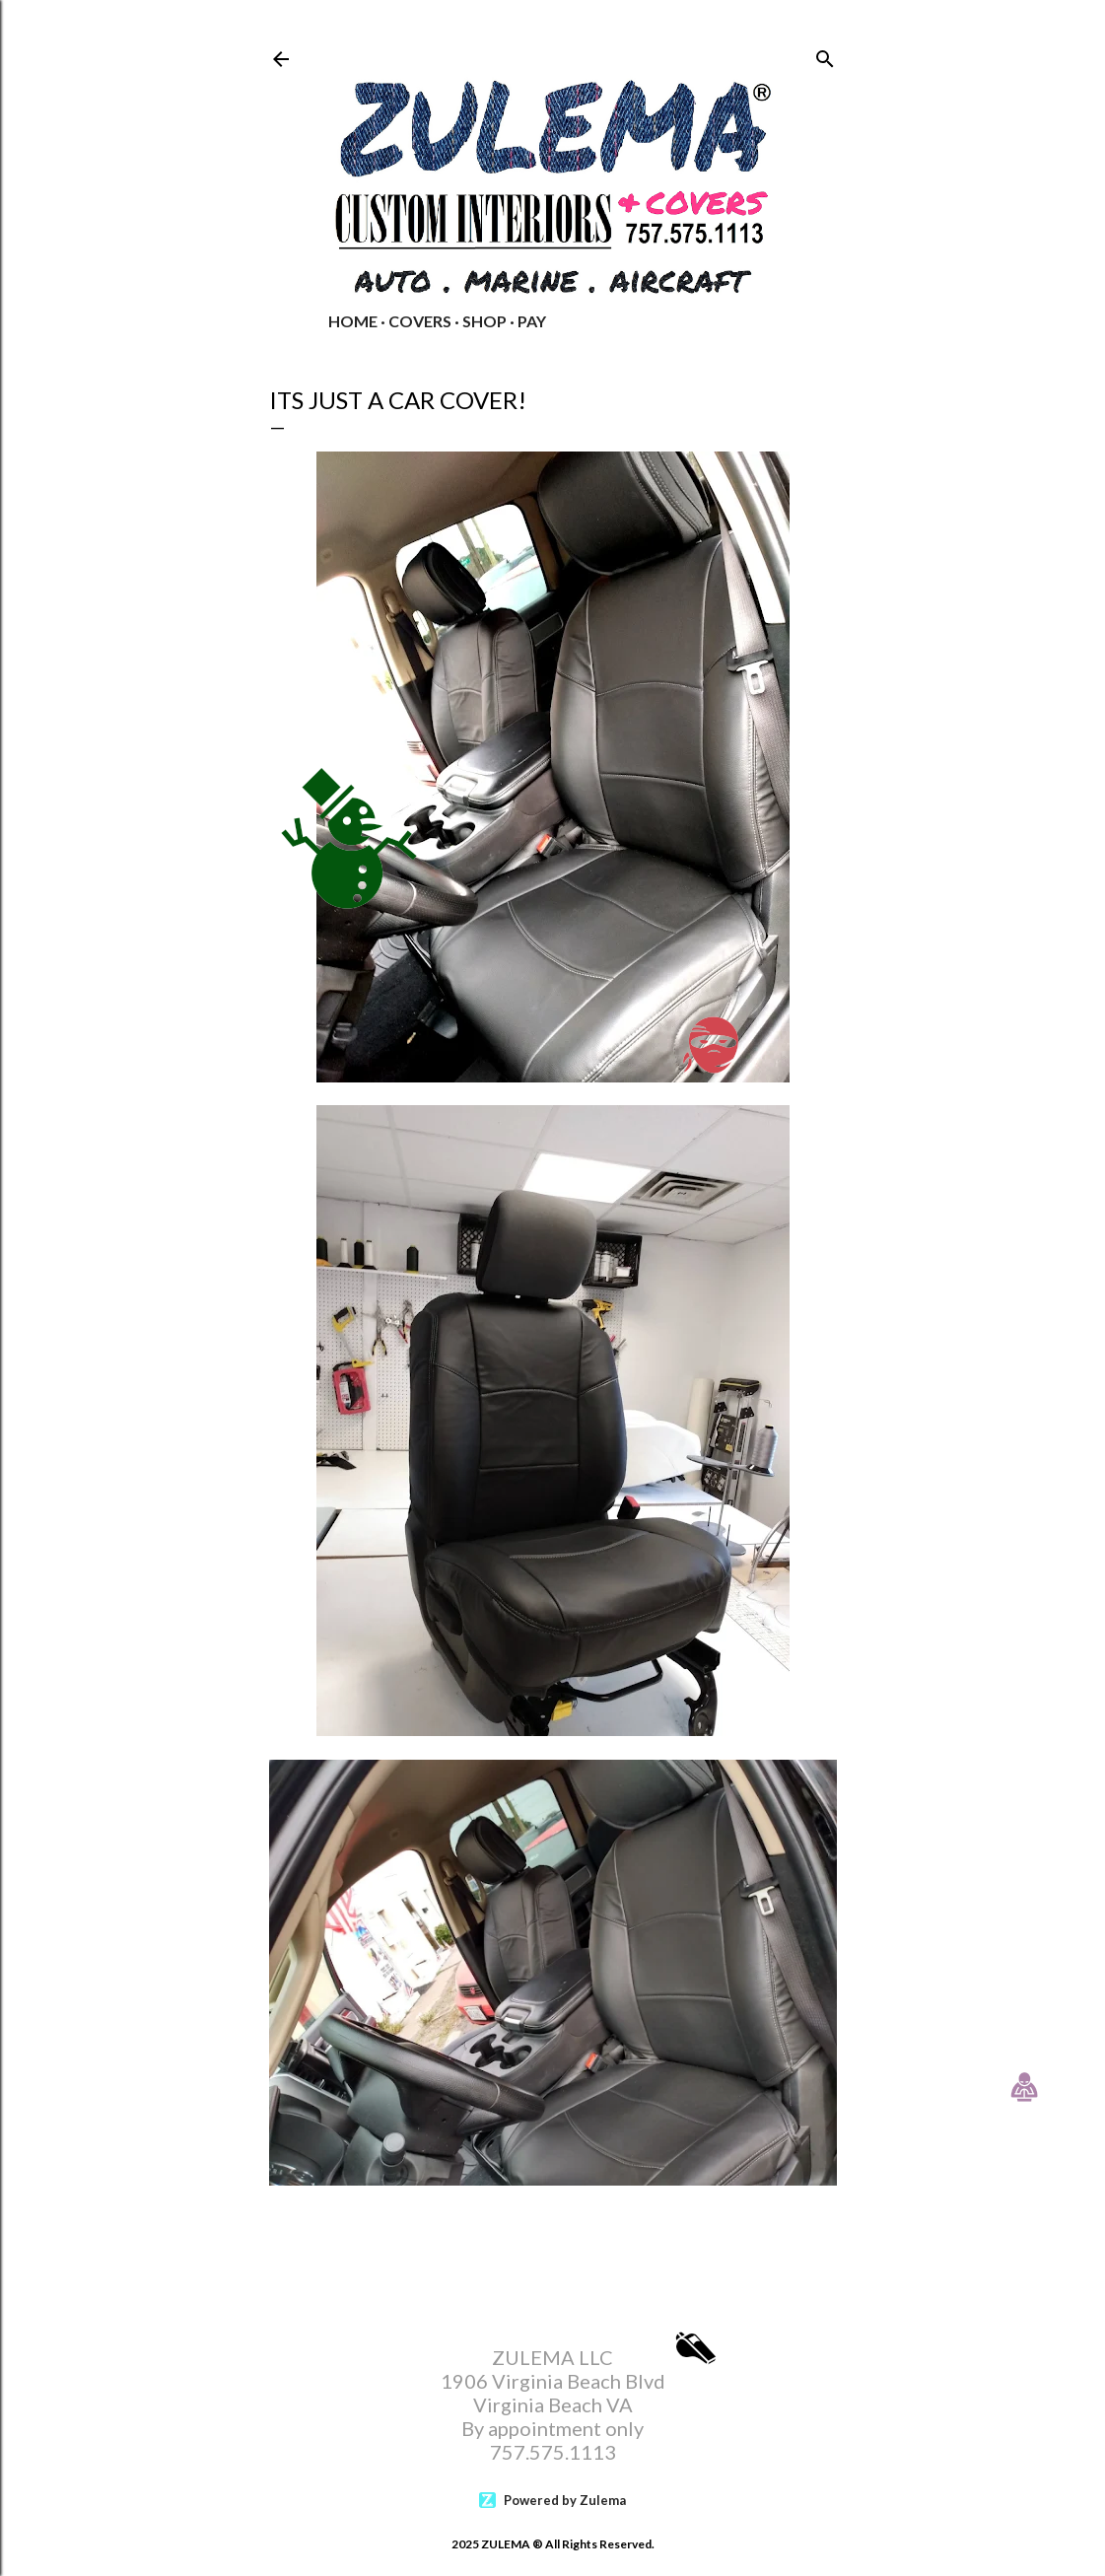  Describe the element at coordinates (348, 839) in the screenshot. I see `winter or holiday-themed content` at that location.